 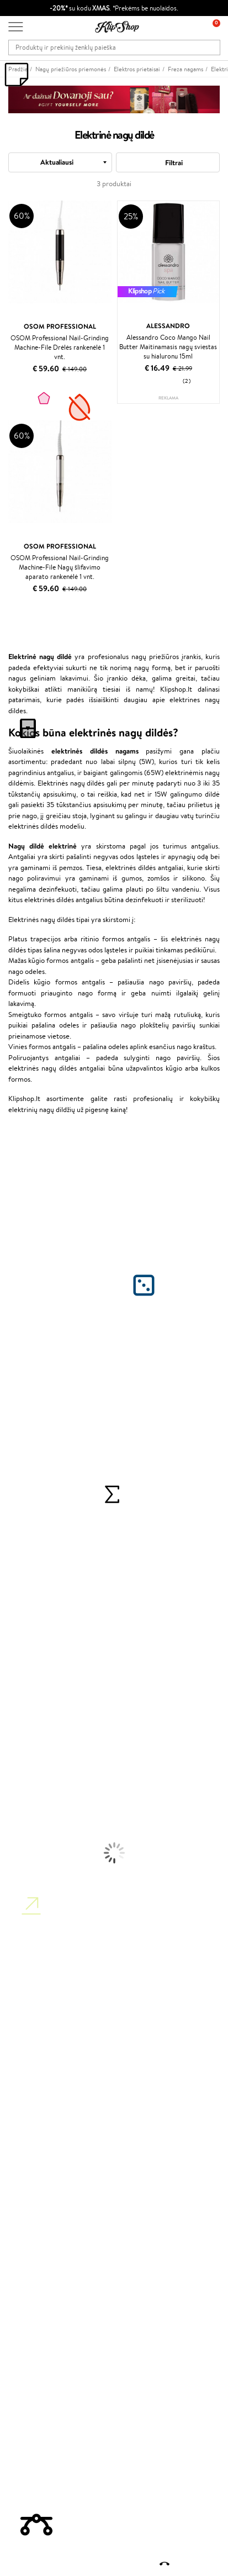 What do you see at coordinates (165, 2564) in the screenshot?
I see `end the current phone call` at bounding box center [165, 2564].